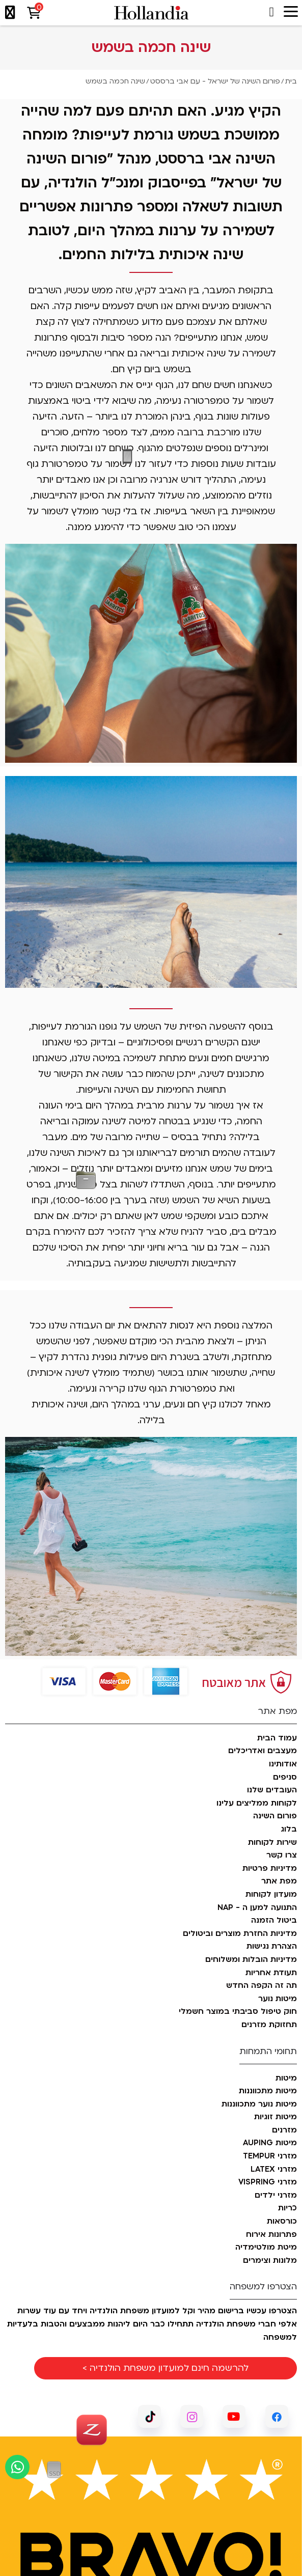  I want to click on open zeal offline documentation browser, so click(92, 2430).